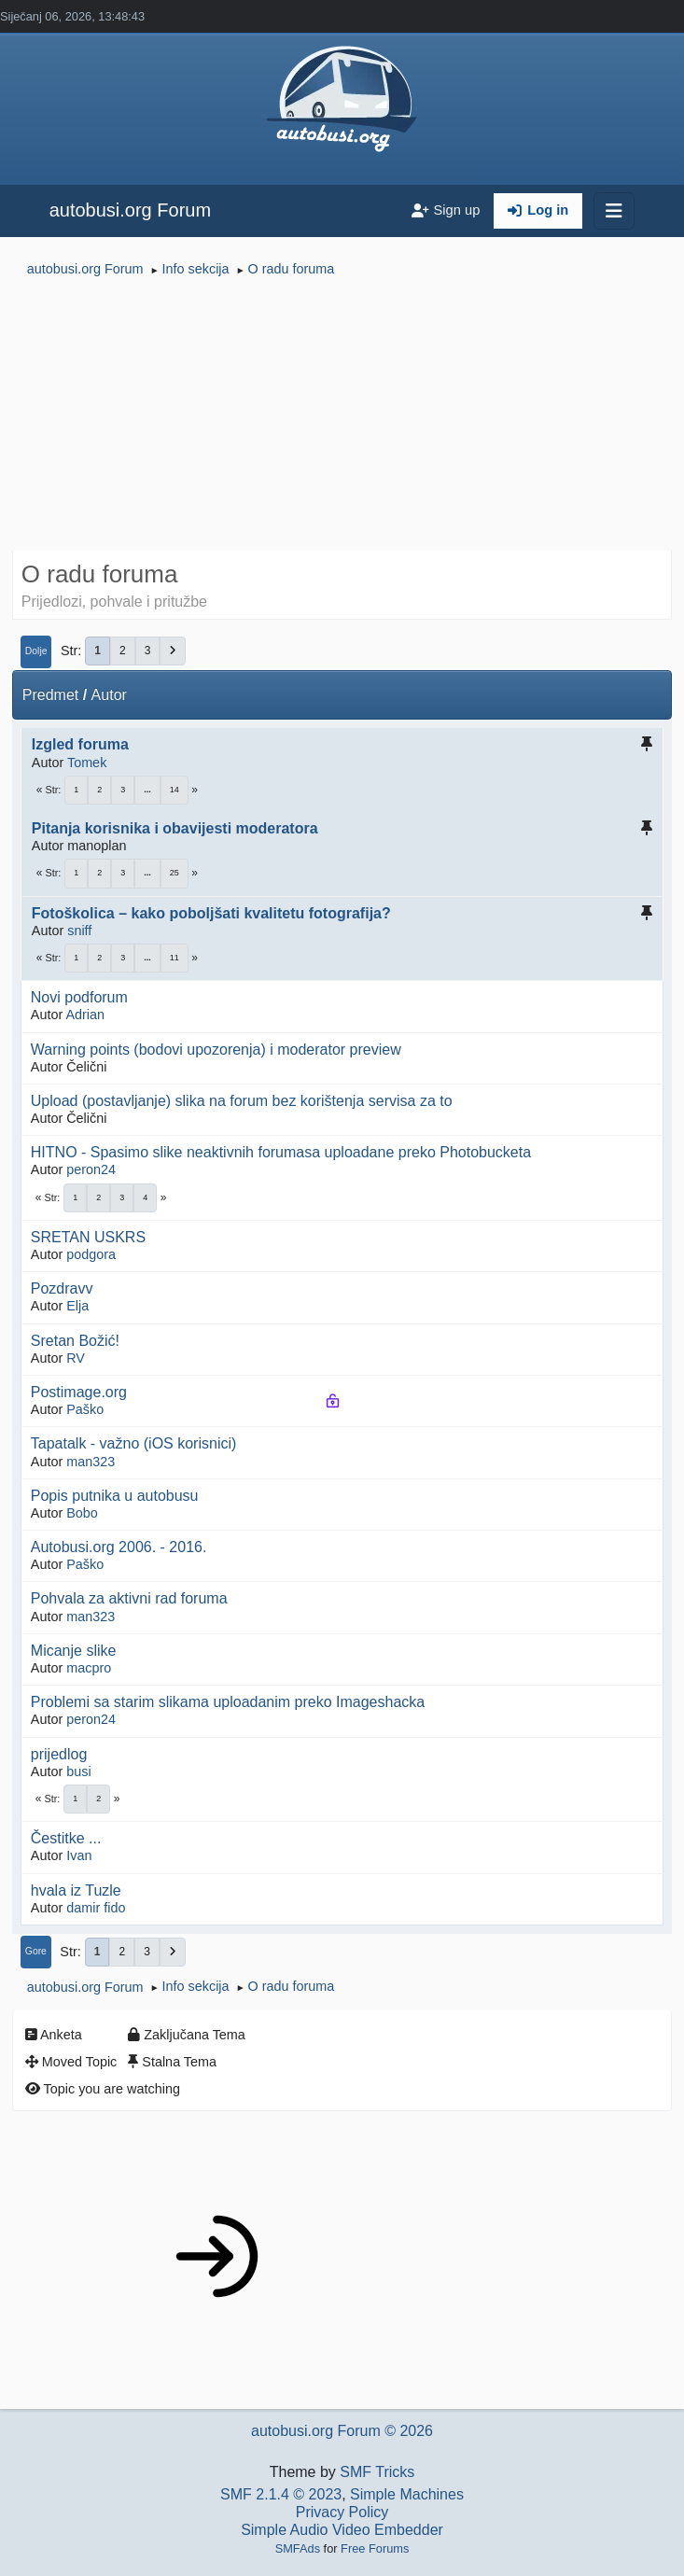  What do you see at coordinates (332, 1401) in the screenshot?
I see `unlock with key authentication` at bounding box center [332, 1401].